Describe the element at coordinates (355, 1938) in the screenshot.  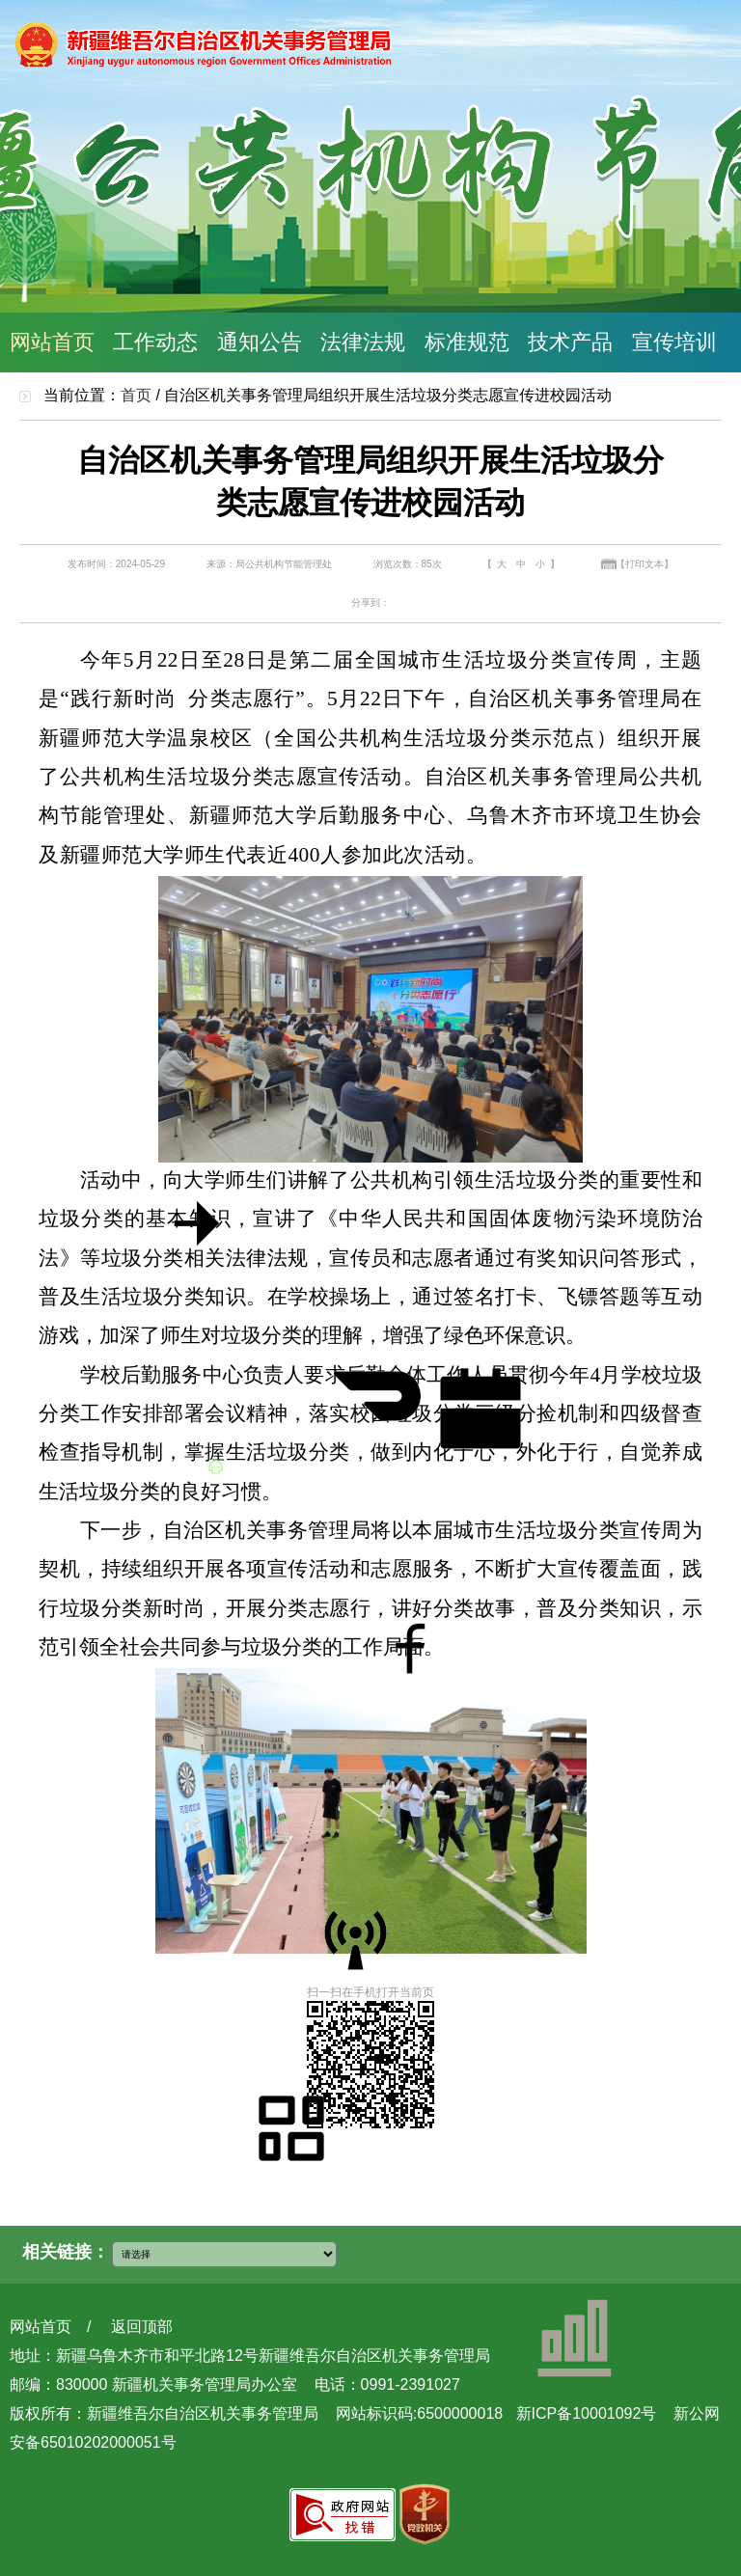
I see `start a live broadcast or stream` at that location.